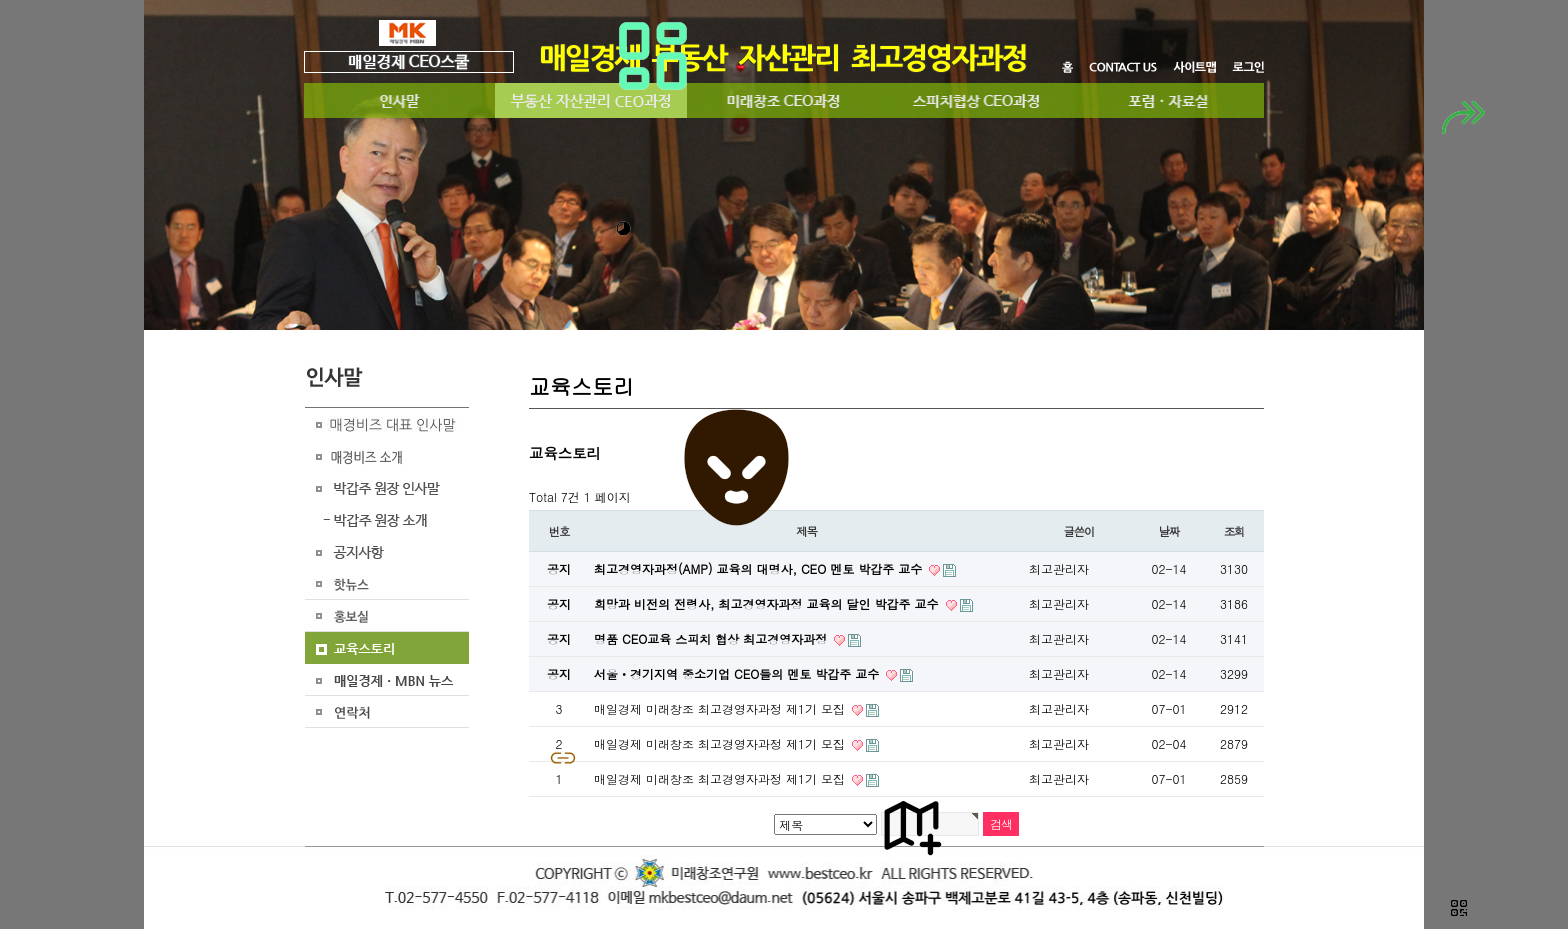 Image resolution: width=1568 pixels, height=929 pixels. What do you see at coordinates (1463, 117) in the screenshot?
I see `forward message or content to multiple recipients` at bounding box center [1463, 117].